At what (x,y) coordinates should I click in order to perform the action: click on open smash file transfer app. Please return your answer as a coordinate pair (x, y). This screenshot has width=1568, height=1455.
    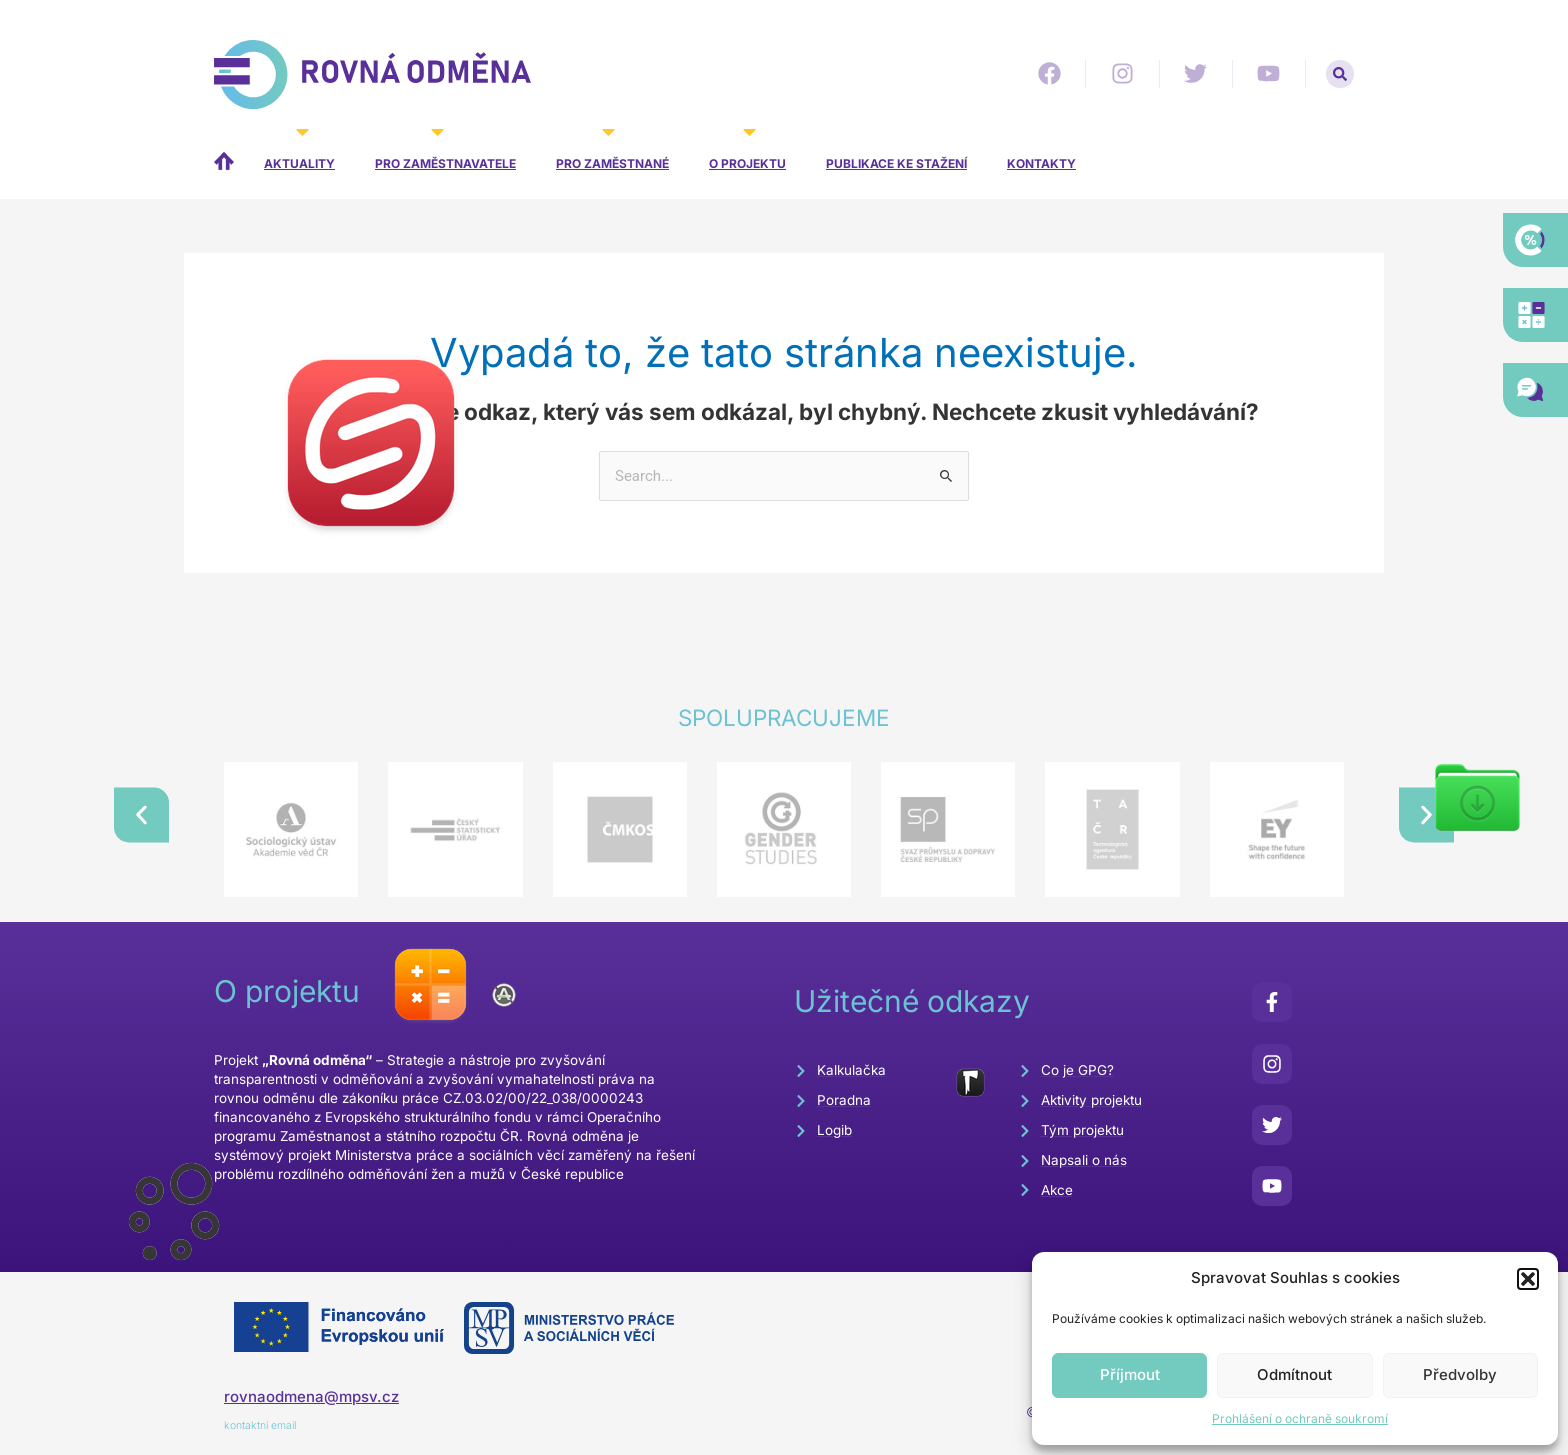
    Looking at the image, I should click on (371, 443).